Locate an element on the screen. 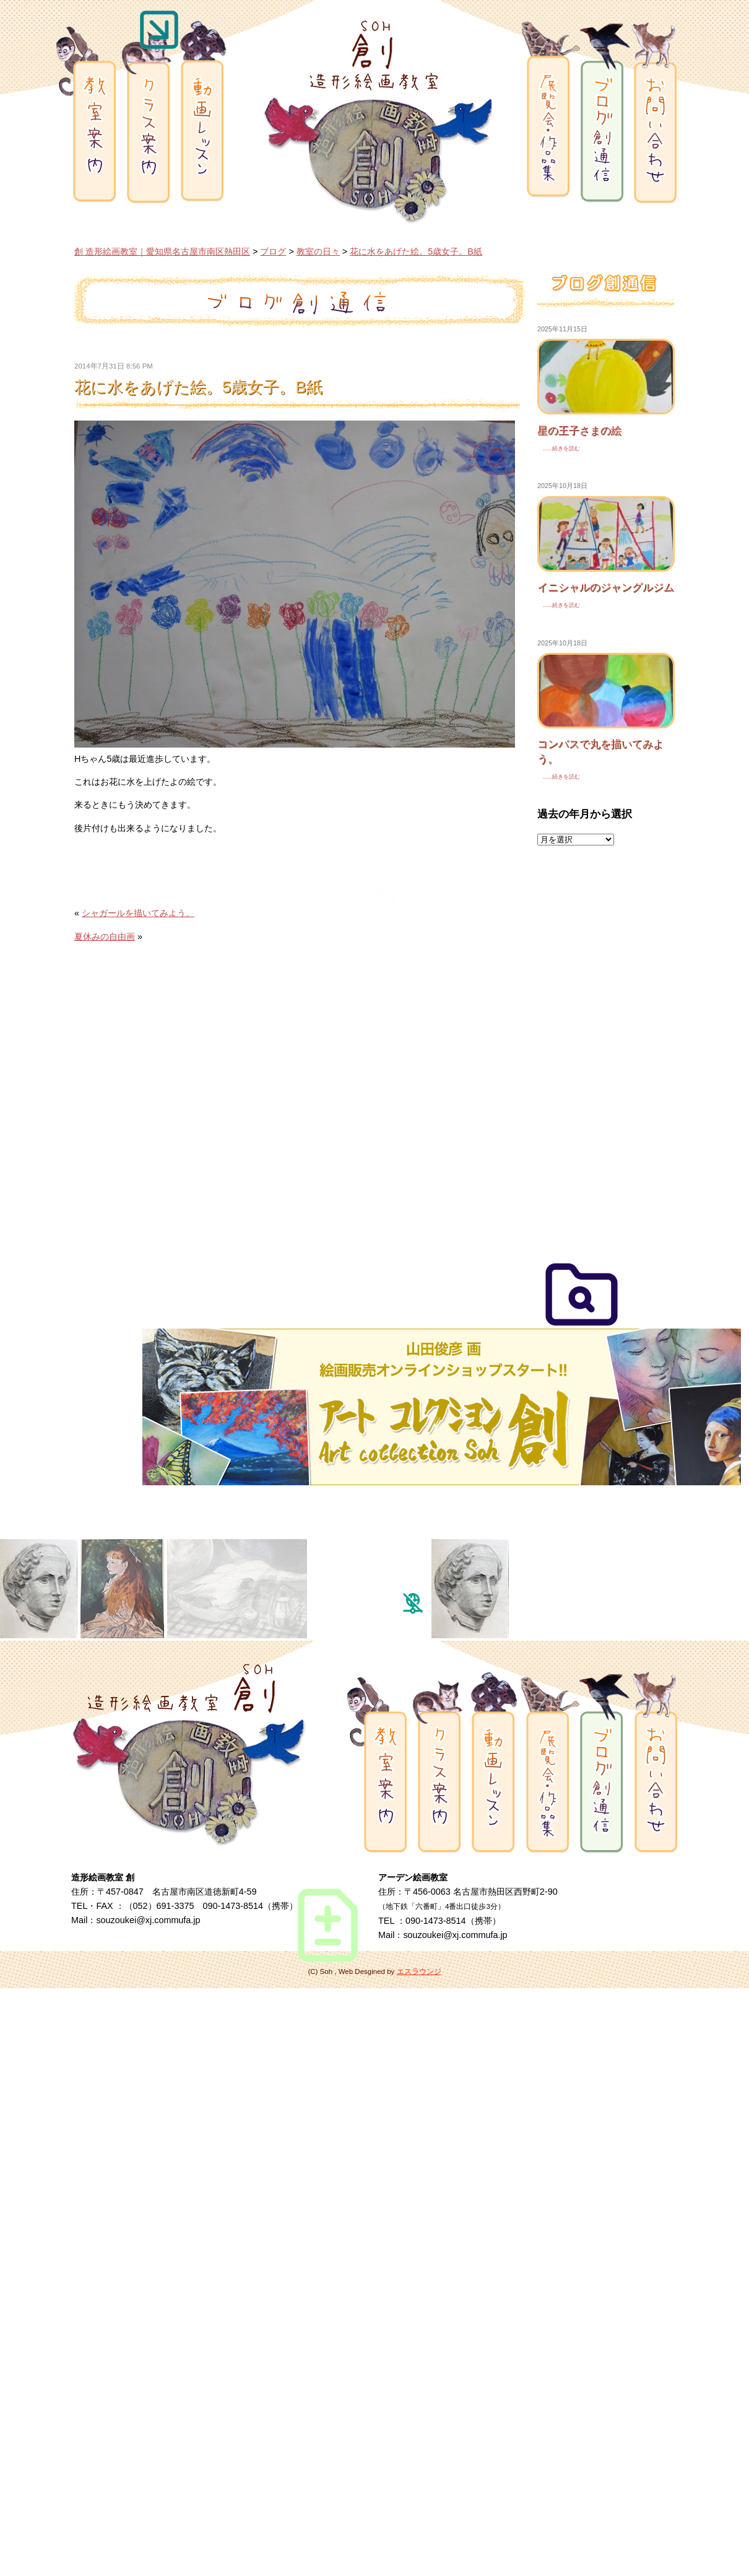  move or drag item to bottom-right is located at coordinates (159, 30).